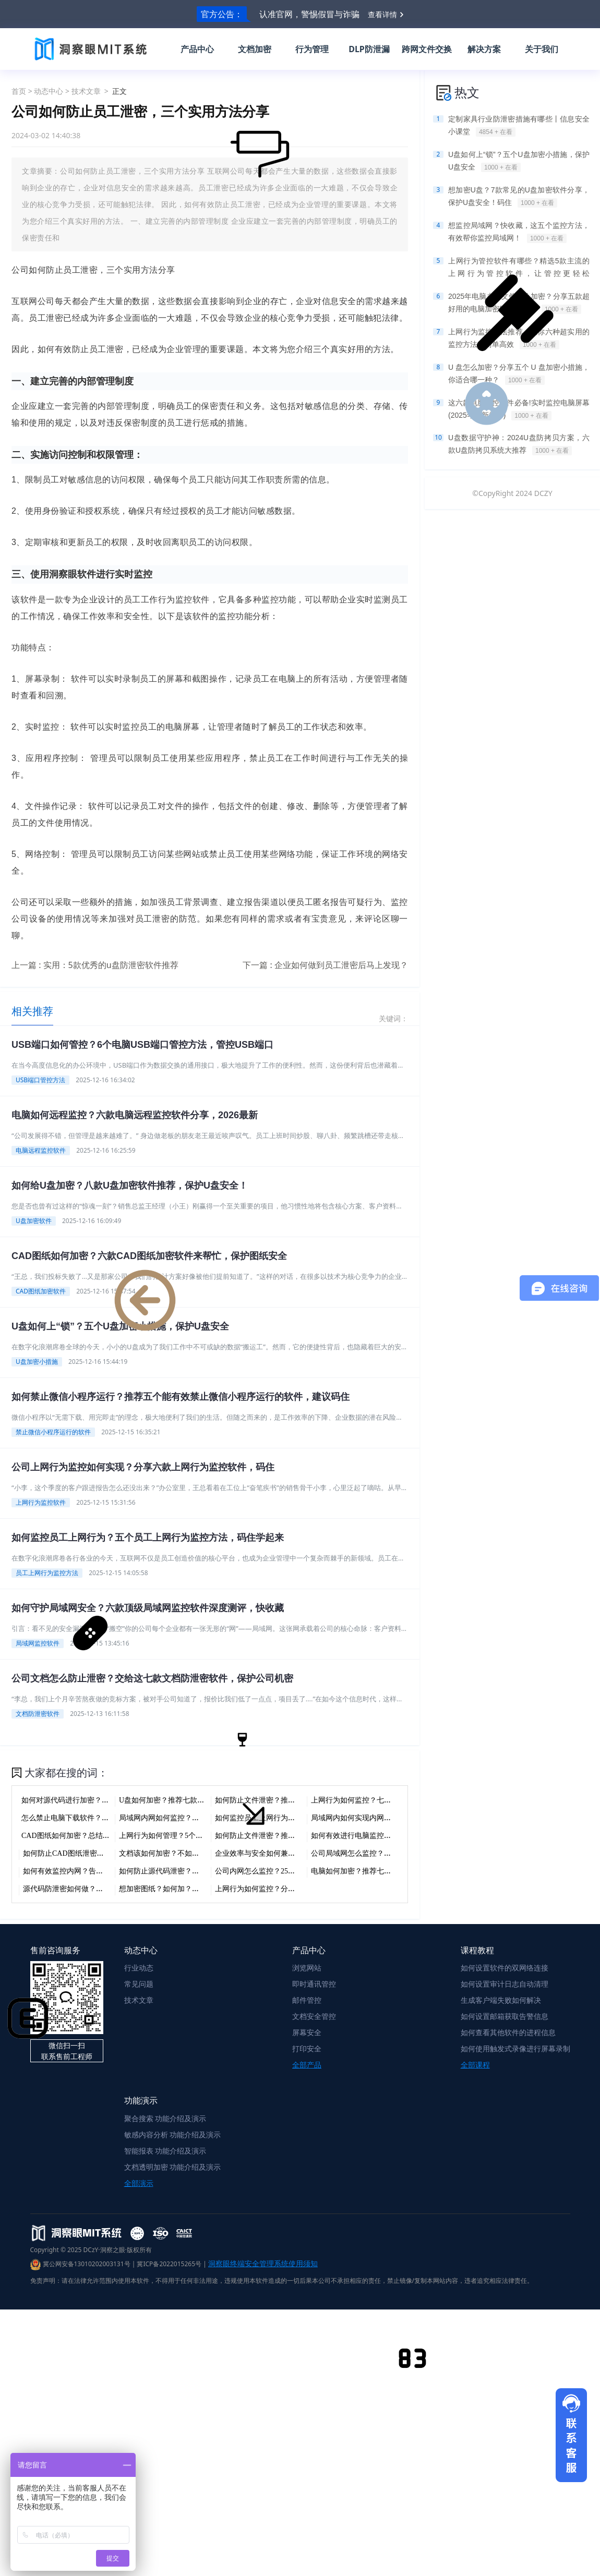  I want to click on access legal or terms of service settings, so click(512, 316).